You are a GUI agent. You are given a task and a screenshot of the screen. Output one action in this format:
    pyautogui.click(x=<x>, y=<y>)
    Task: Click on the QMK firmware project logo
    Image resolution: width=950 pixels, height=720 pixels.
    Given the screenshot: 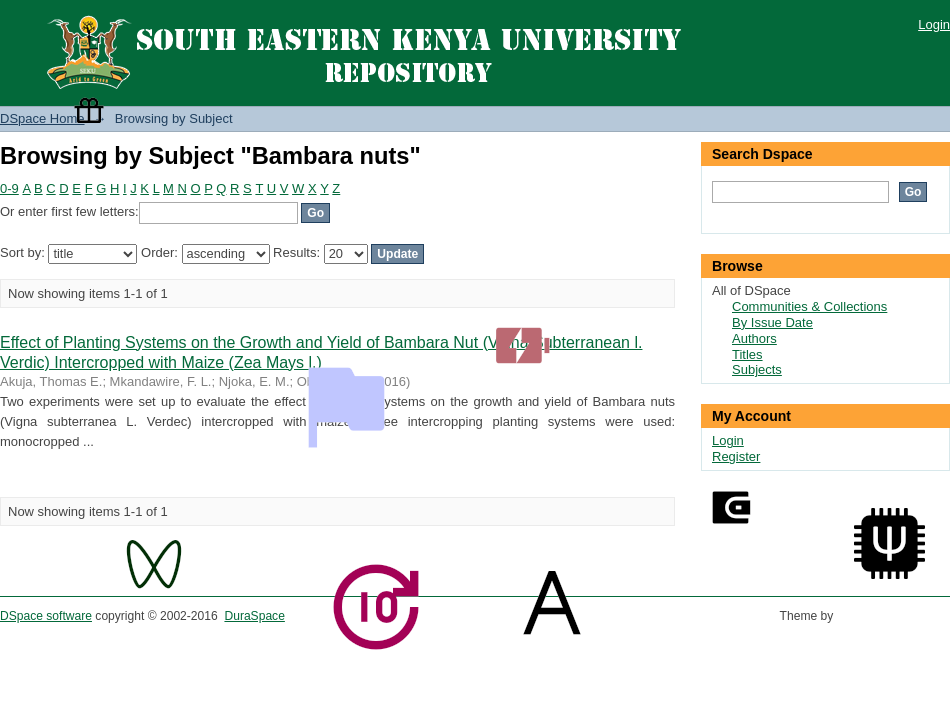 What is the action you would take?
    pyautogui.click(x=889, y=543)
    